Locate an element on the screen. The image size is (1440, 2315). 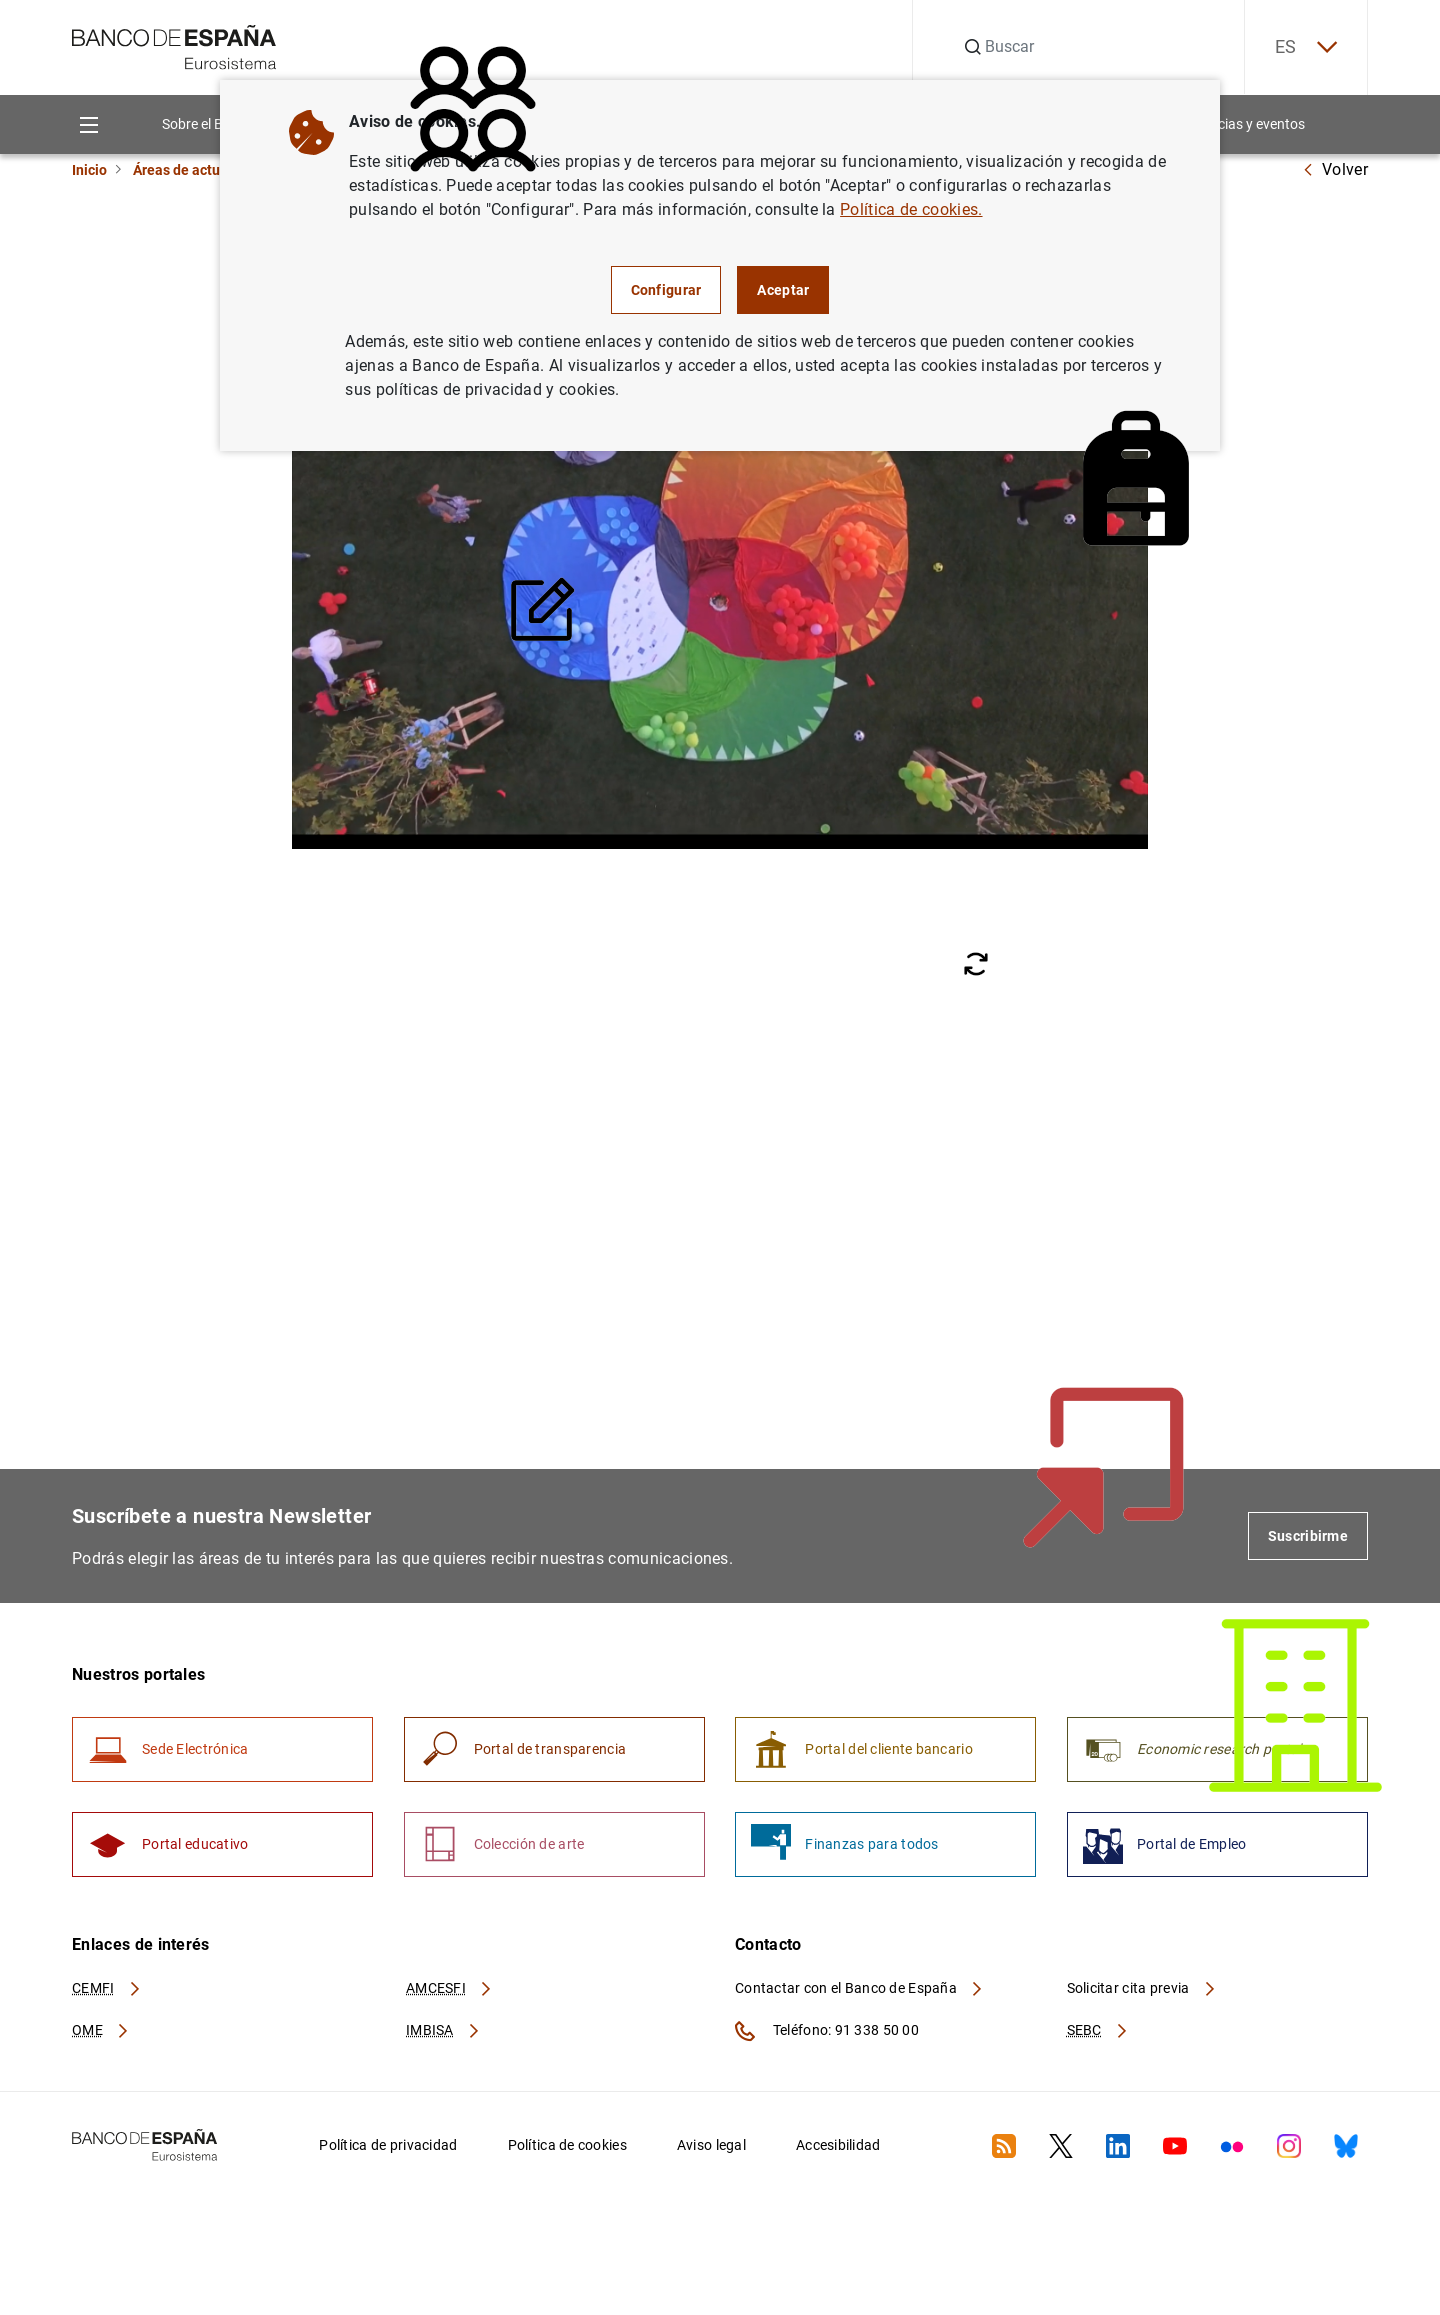
refresh or reload content is located at coordinates (976, 964).